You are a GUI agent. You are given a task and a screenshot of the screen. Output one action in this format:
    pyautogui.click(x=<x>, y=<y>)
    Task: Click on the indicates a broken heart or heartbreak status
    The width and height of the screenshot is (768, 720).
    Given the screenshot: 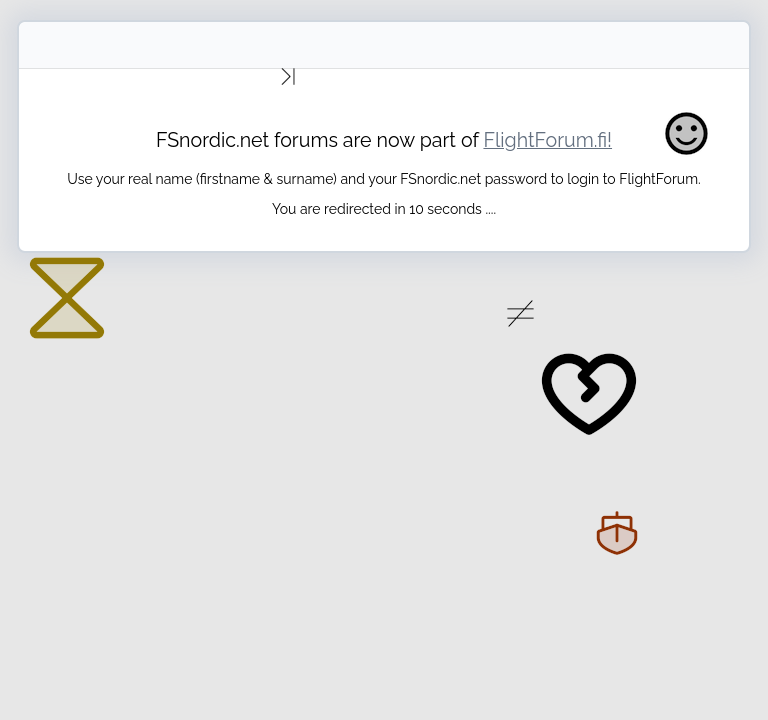 What is the action you would take?
    pyautogui.click(x=589, y=391)
    